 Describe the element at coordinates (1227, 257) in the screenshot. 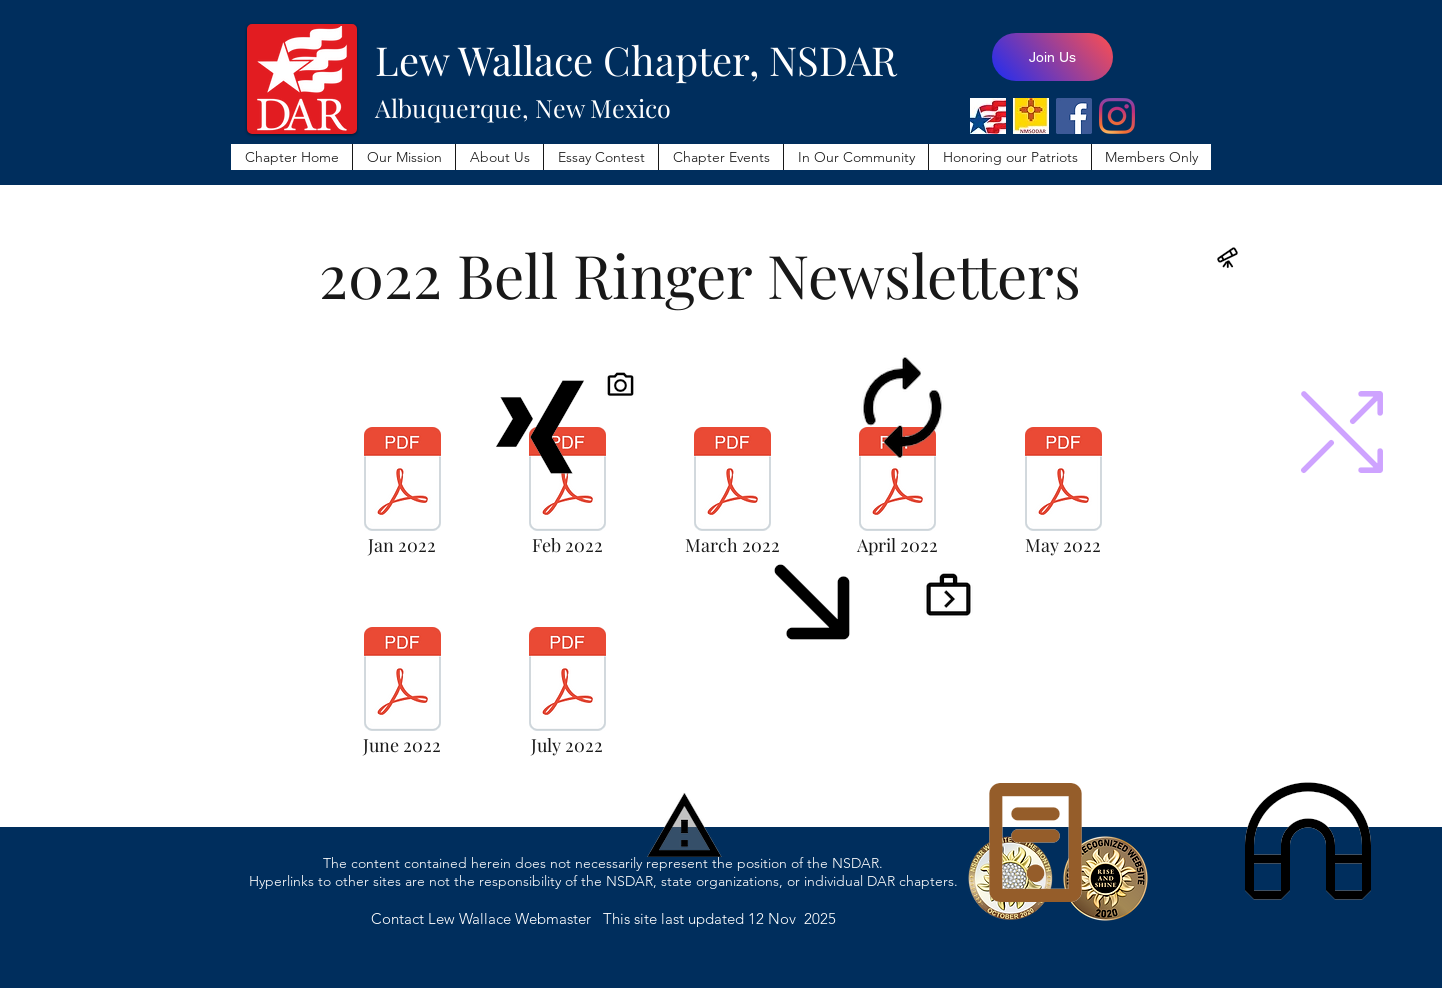

I see `explore or discover new content` at that location.